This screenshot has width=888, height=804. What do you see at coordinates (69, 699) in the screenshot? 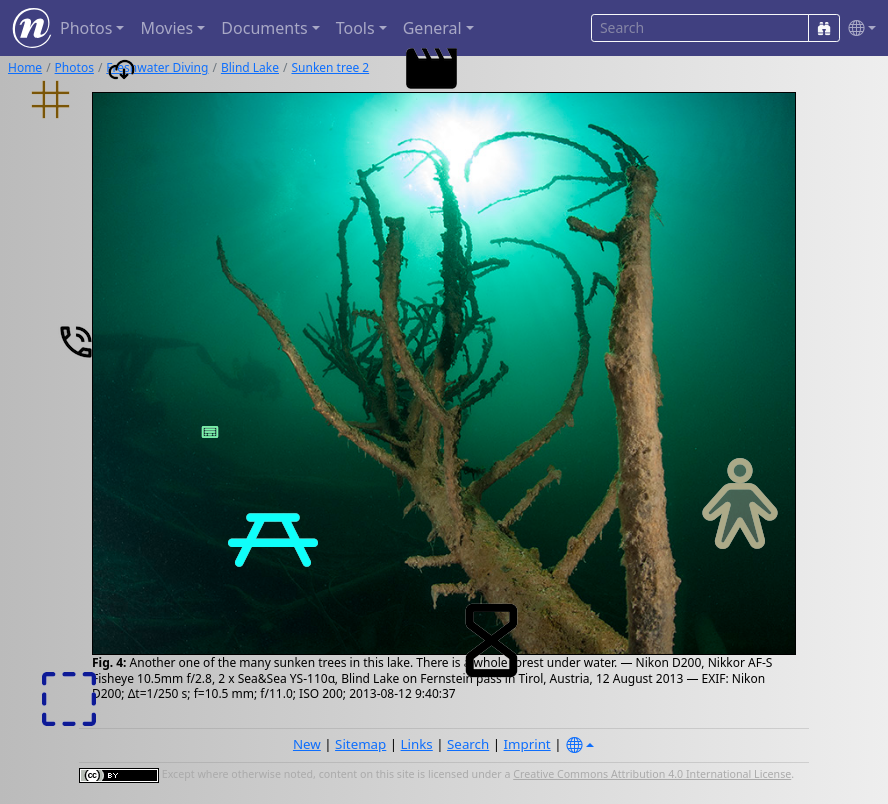
I see `make a selection on the canvas` at bounding box center [69, 699].